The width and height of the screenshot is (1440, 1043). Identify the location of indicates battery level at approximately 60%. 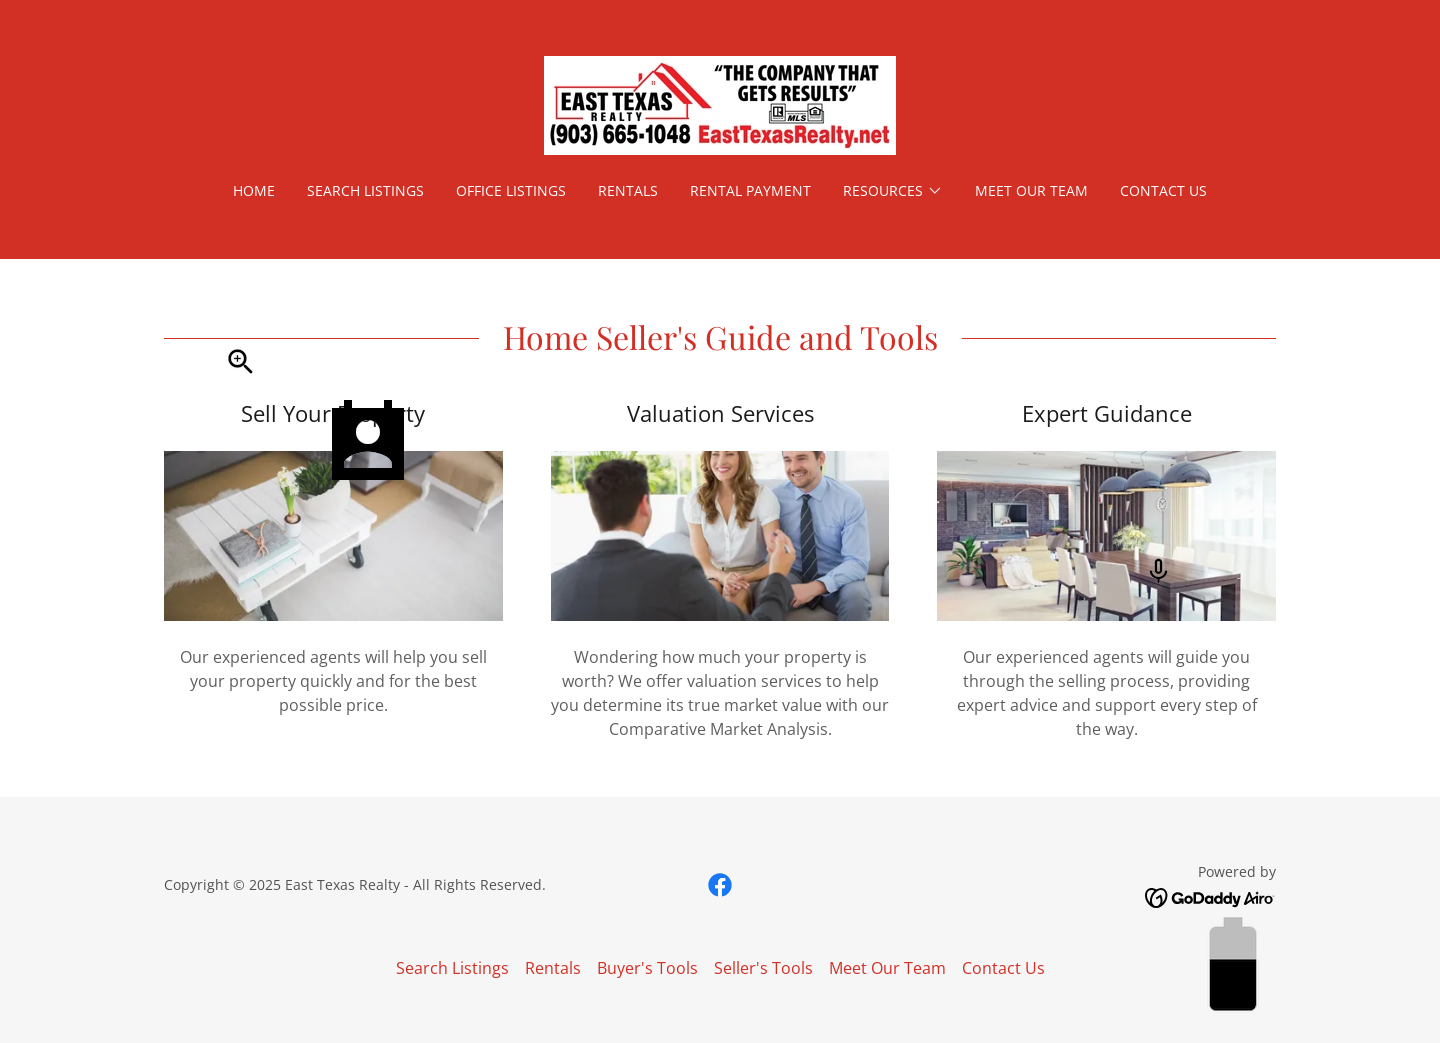
(1233, 964).